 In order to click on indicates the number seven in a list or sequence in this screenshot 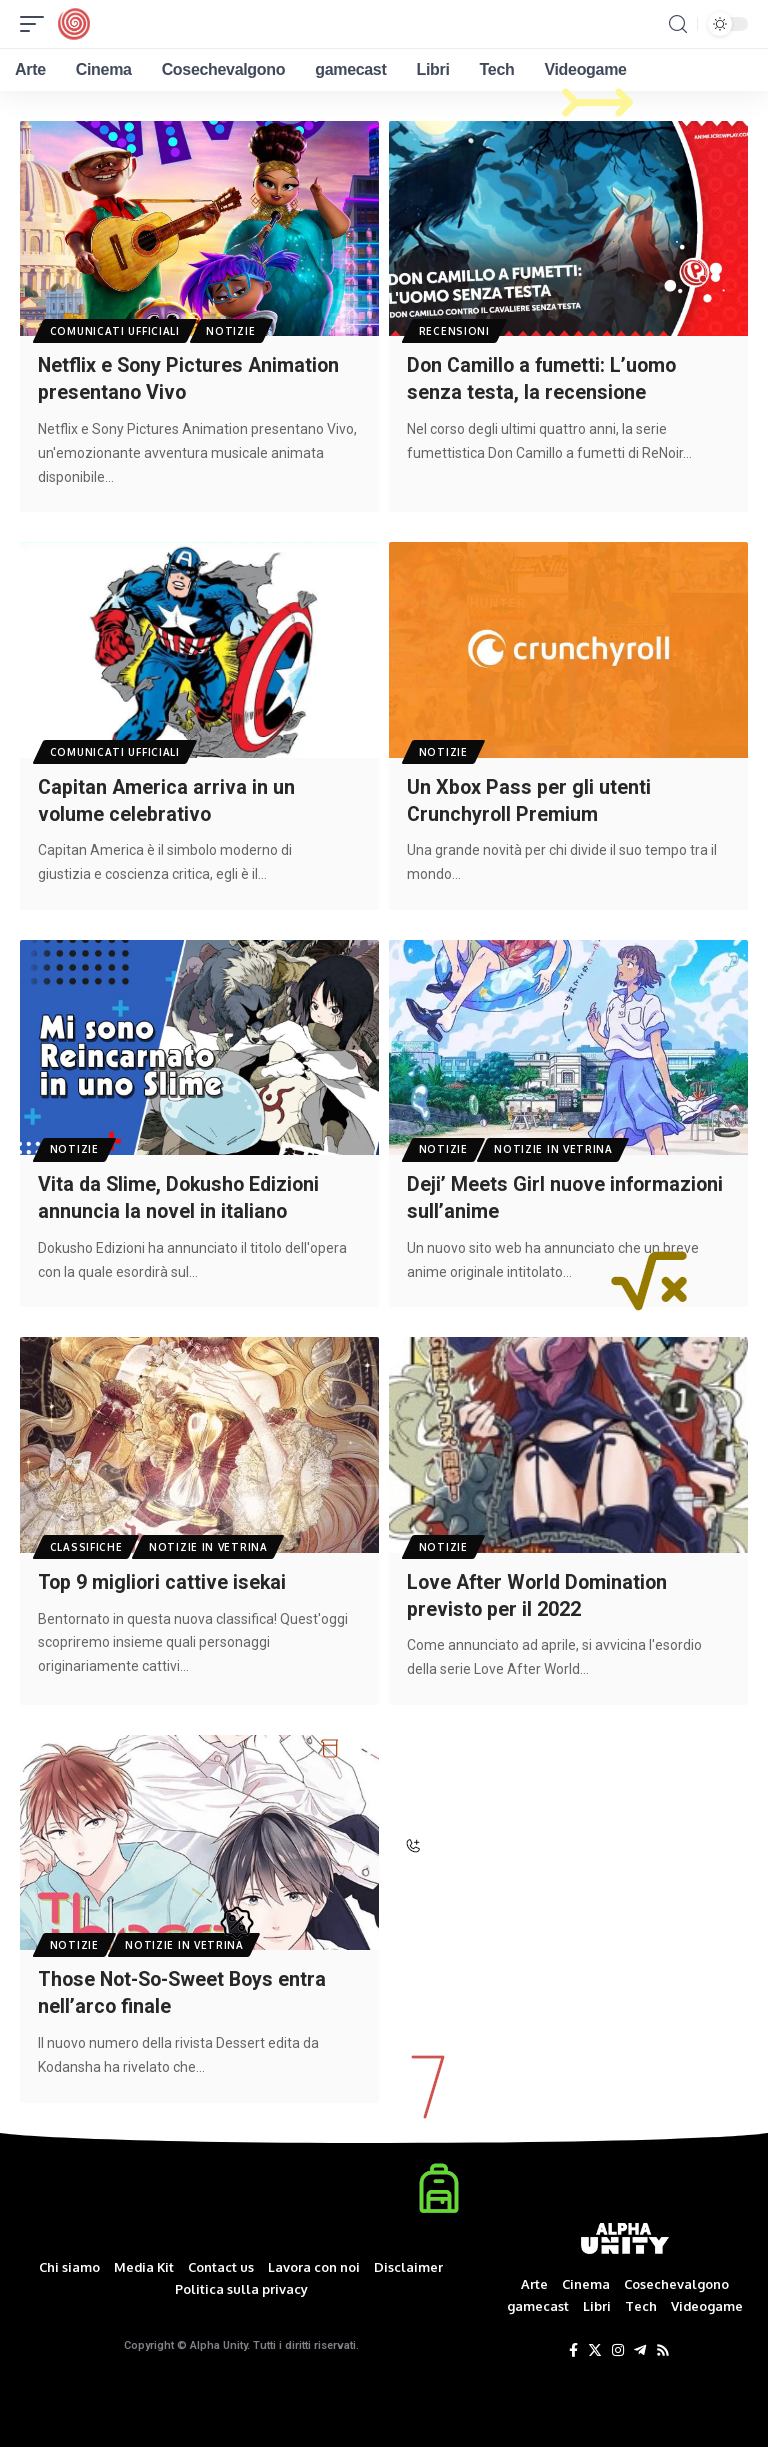, I will do `click(428, 2087)`.